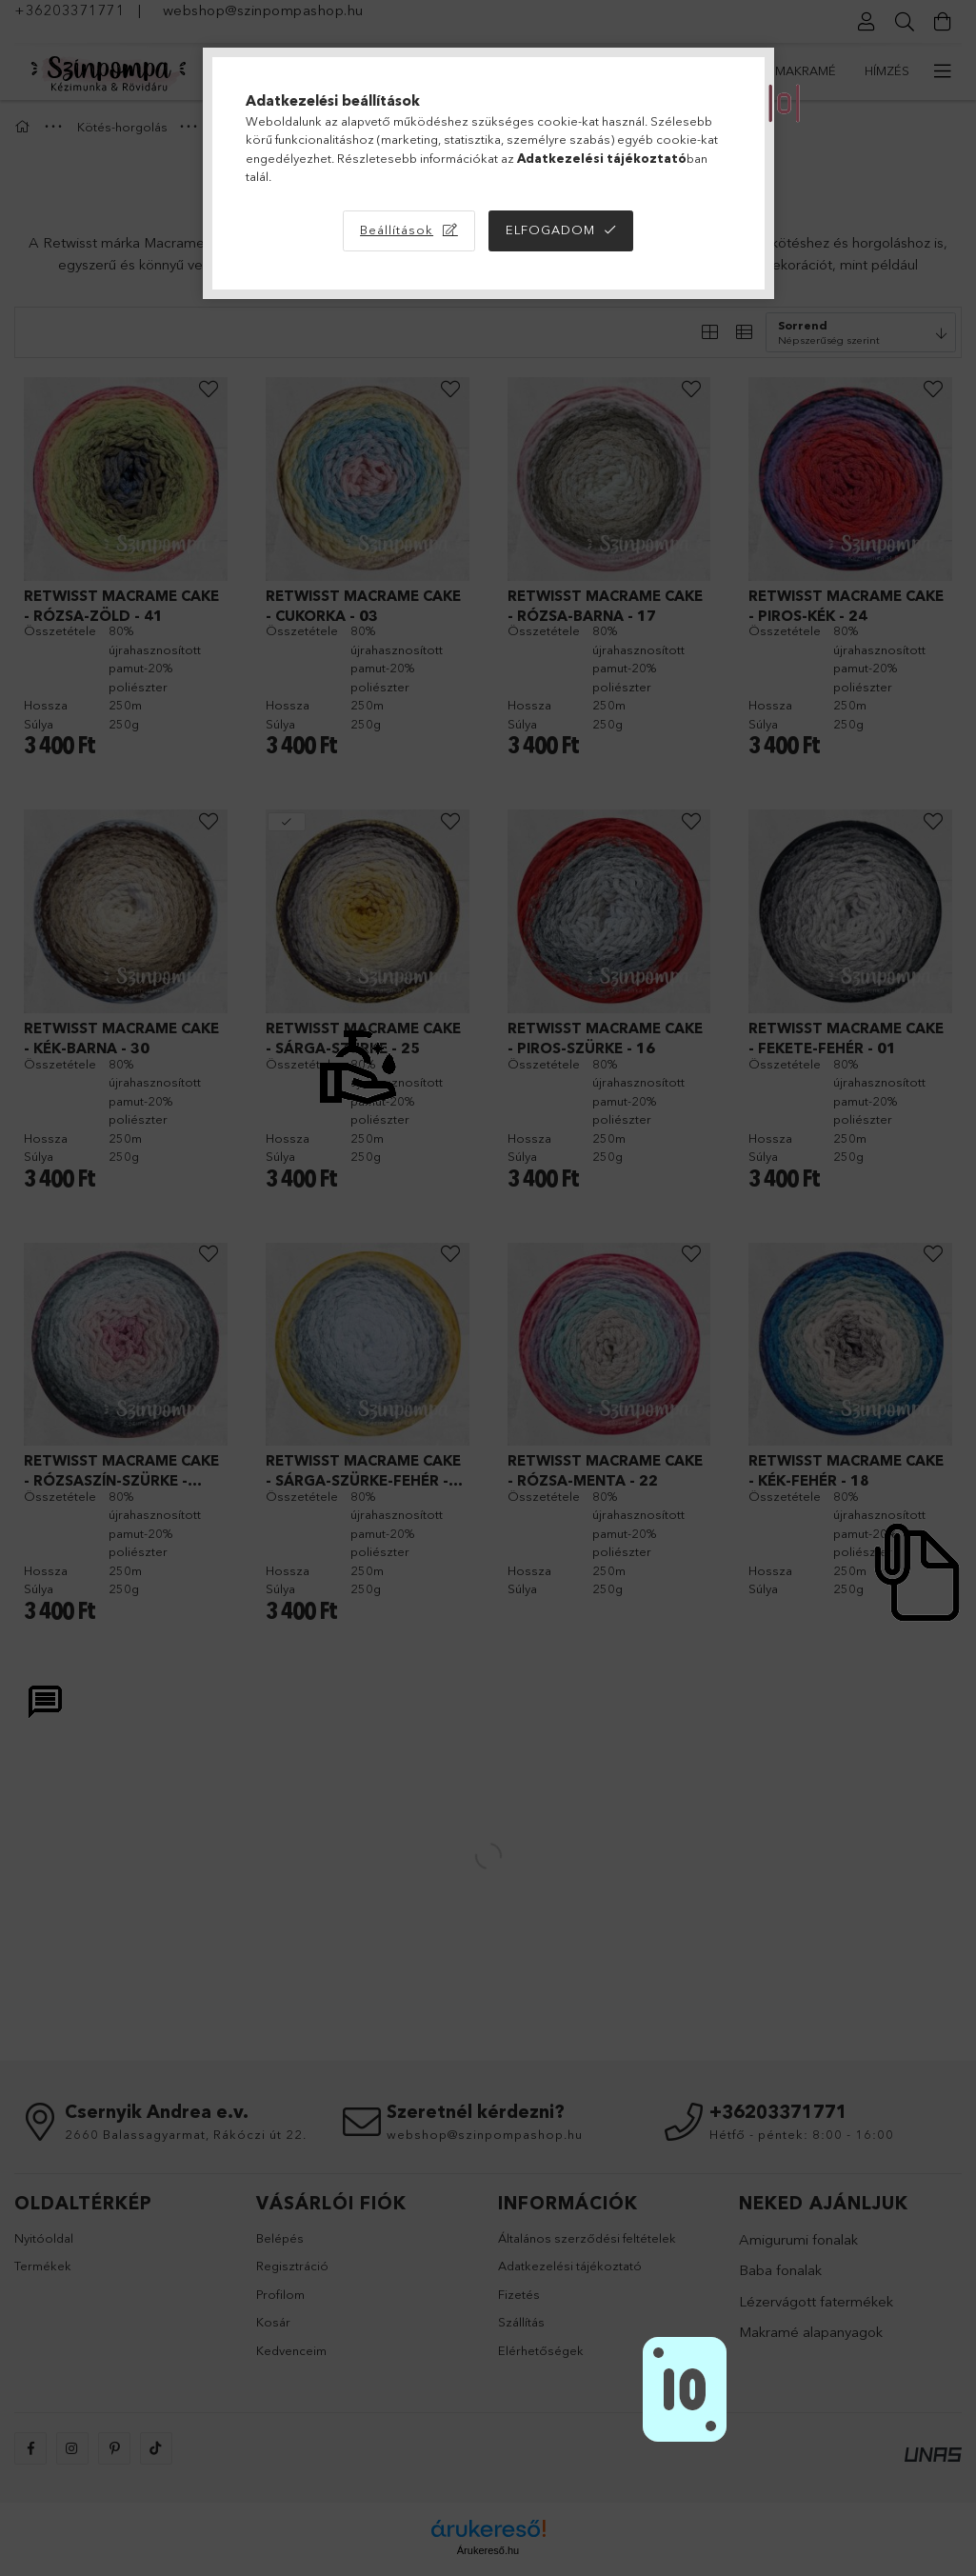 This screenshot has height=2576, width=976. Describe the element at coordinates (685, 2389) in the screenshot. I see `a 10 playing card in a card game` at that location.